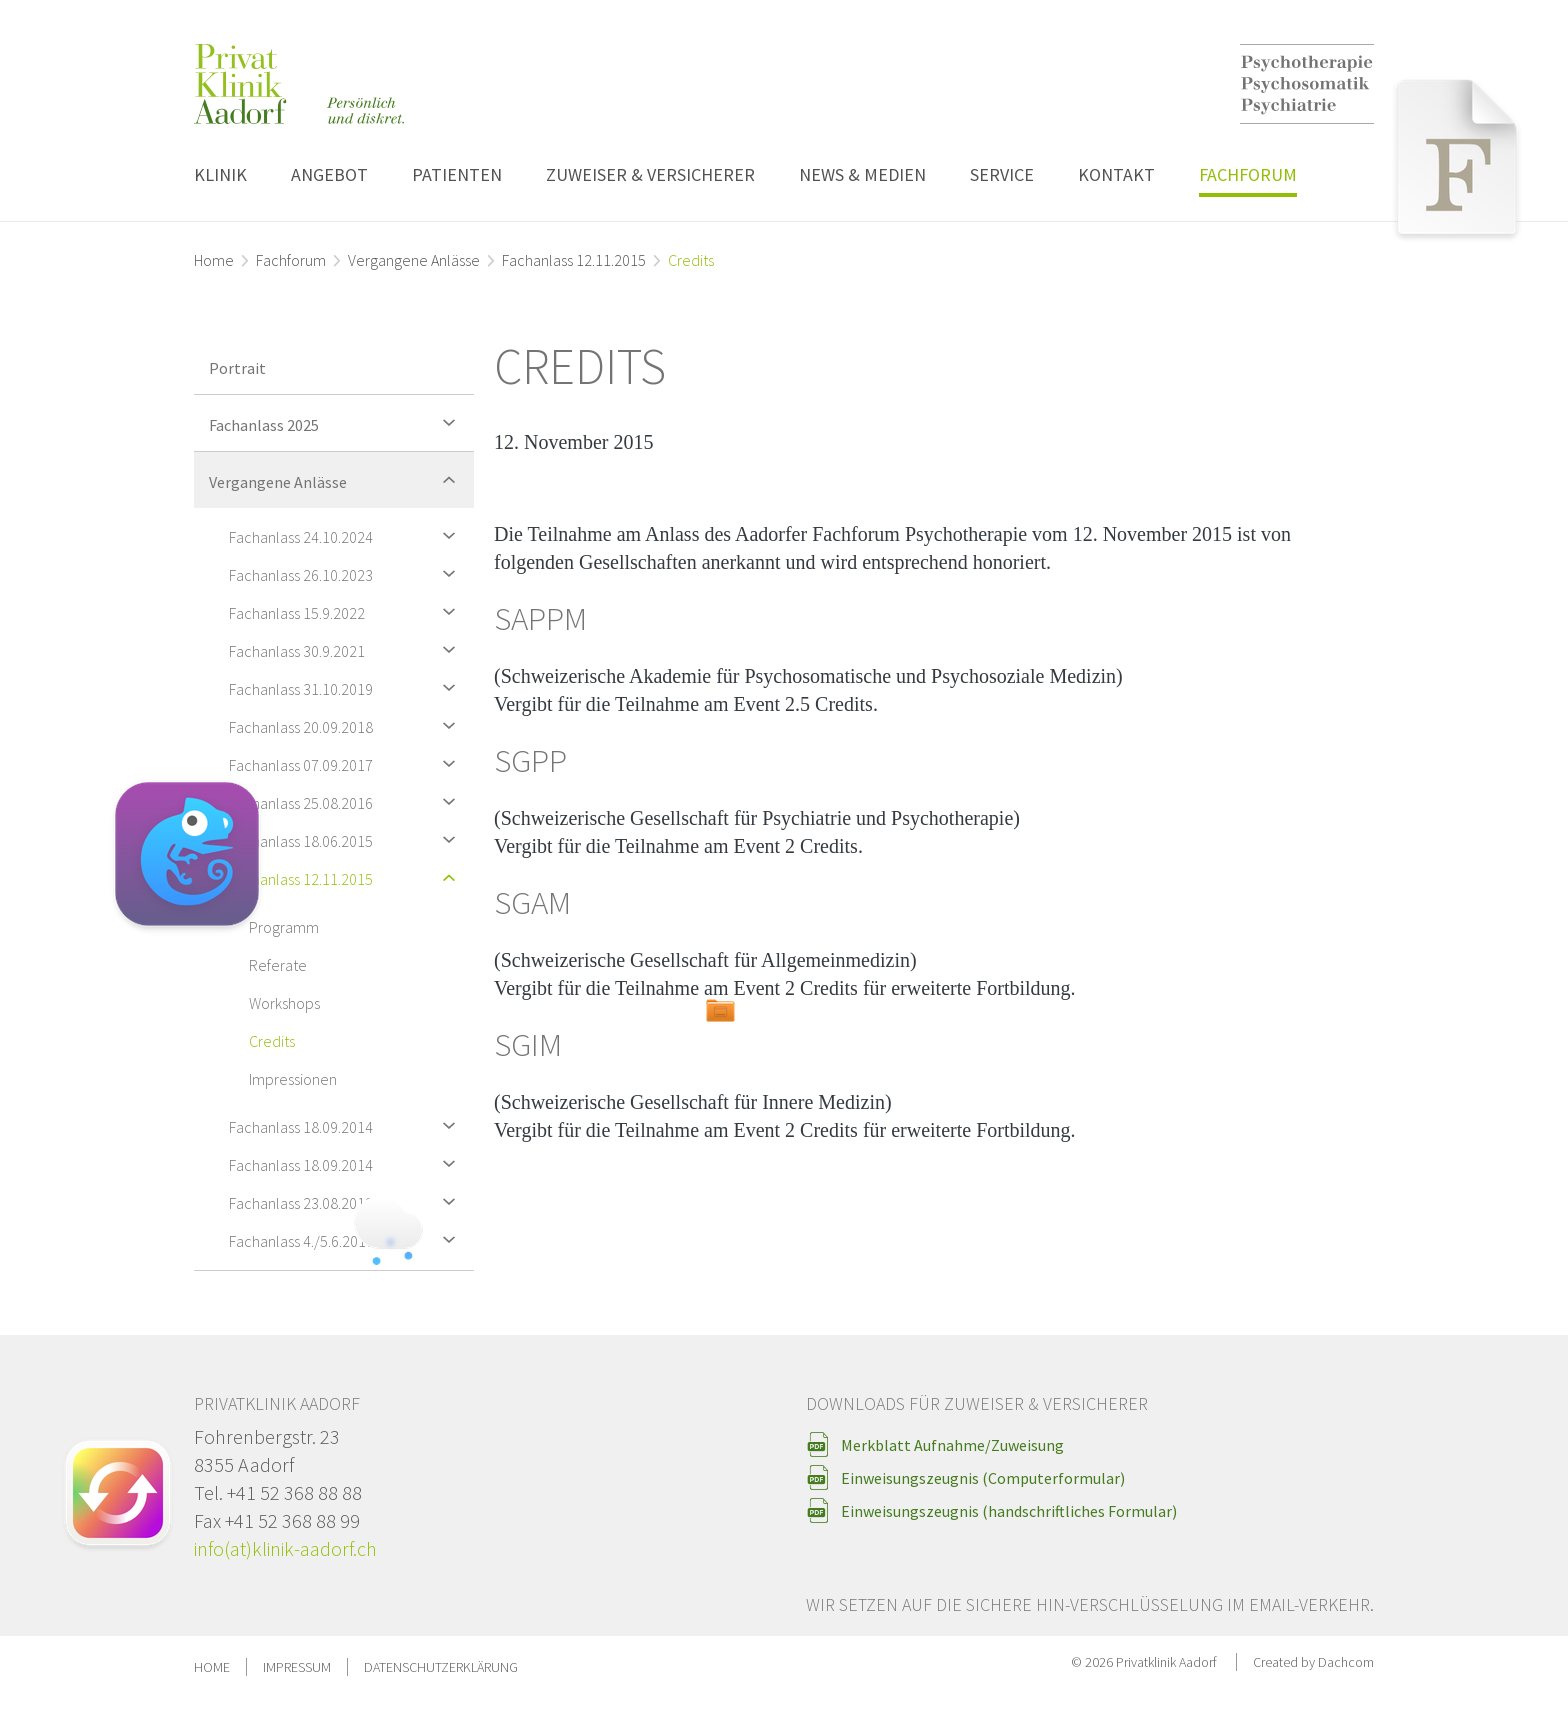 This screenshot has height=1712, width=1568. I want to click on open switcheroo image converter app, so click(118, 1493).